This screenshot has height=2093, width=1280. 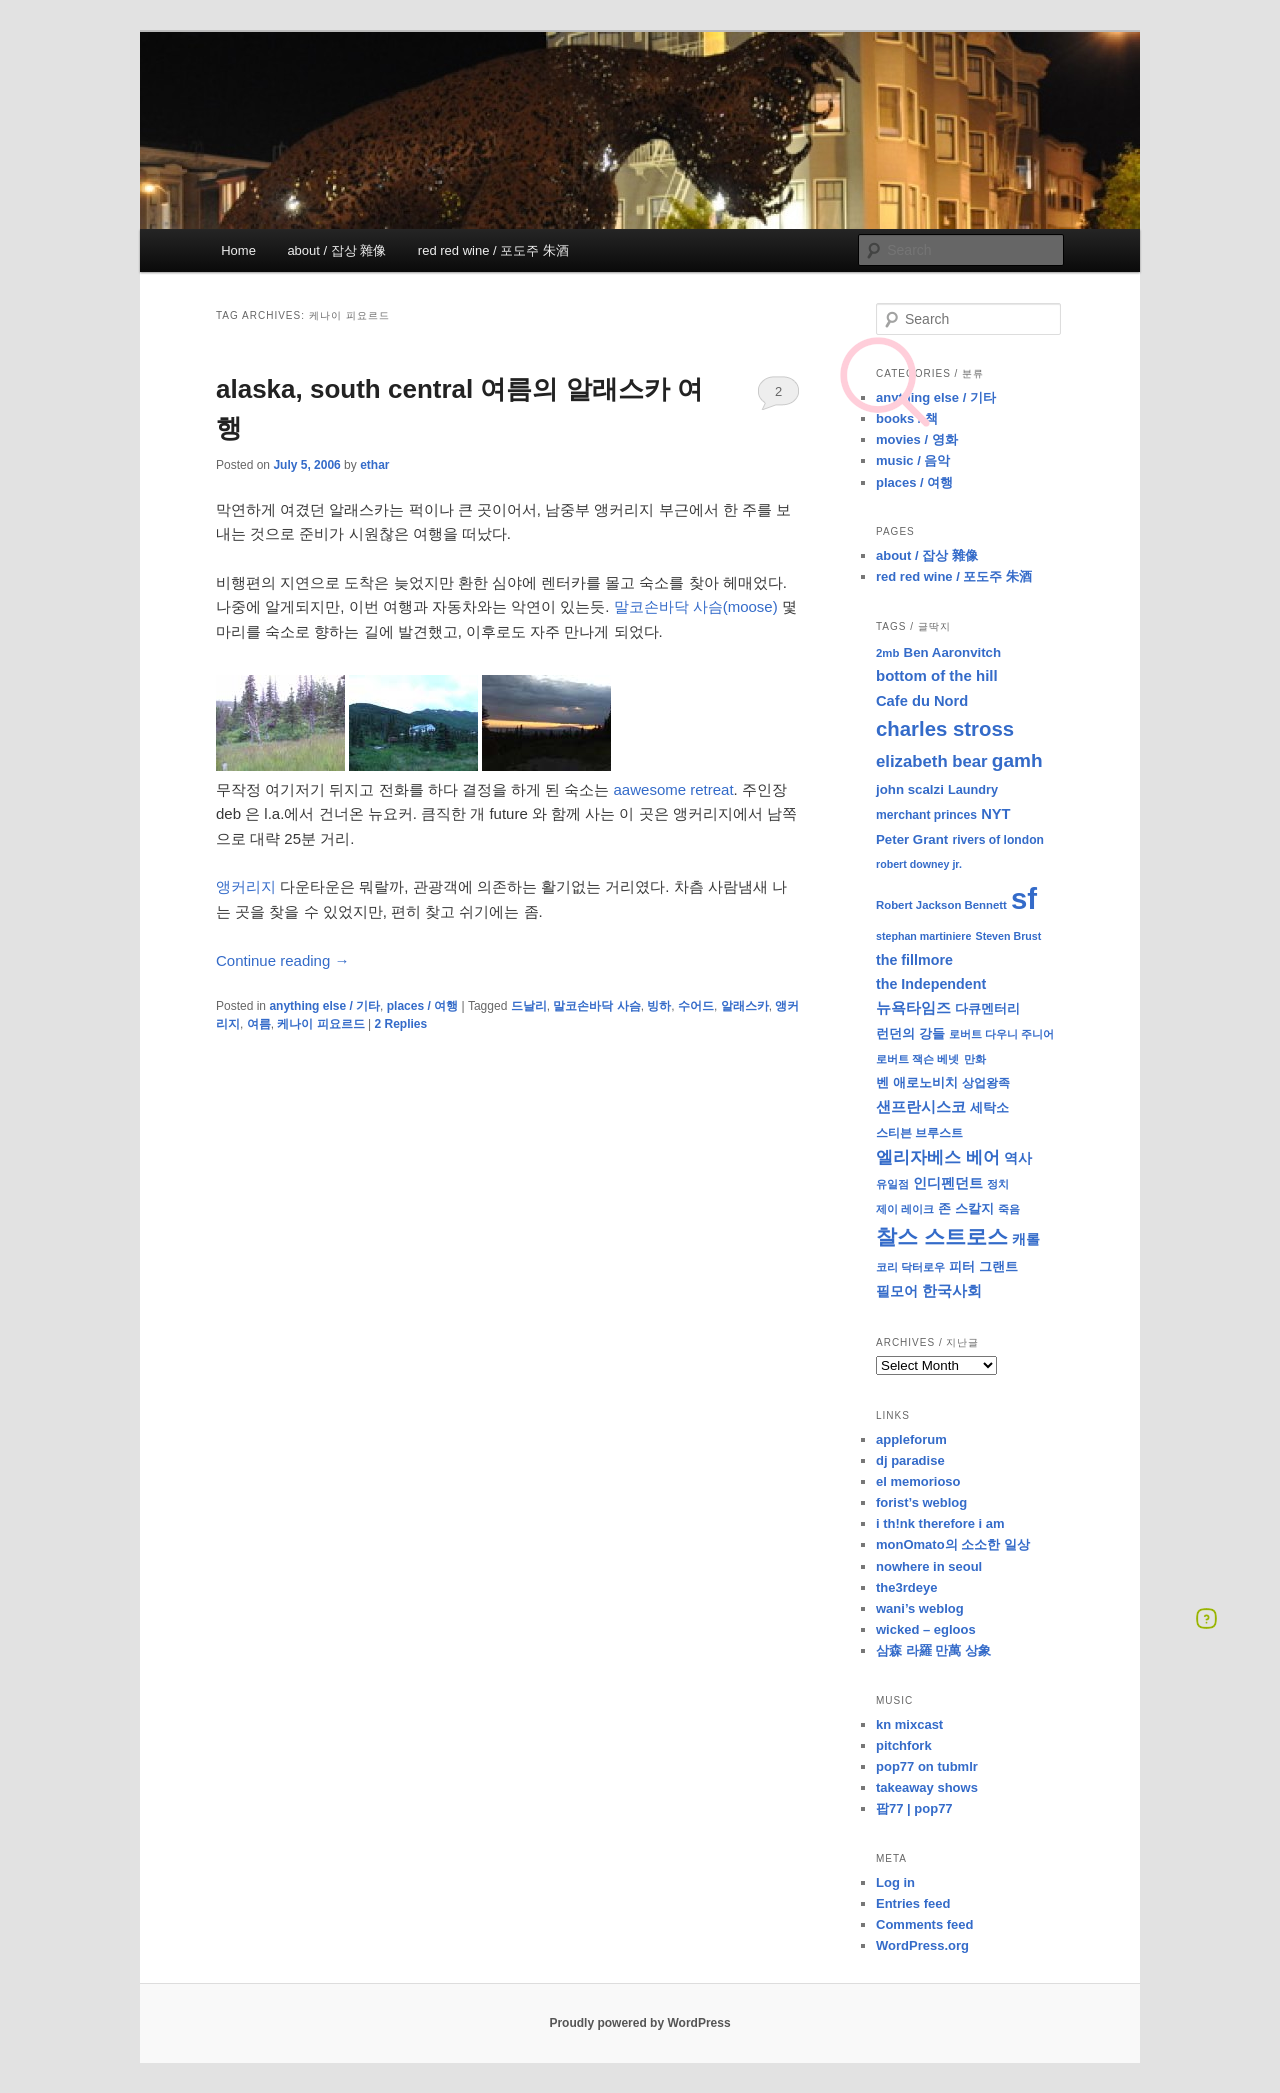 I want to click on search for content, so click(x=885, y=382).